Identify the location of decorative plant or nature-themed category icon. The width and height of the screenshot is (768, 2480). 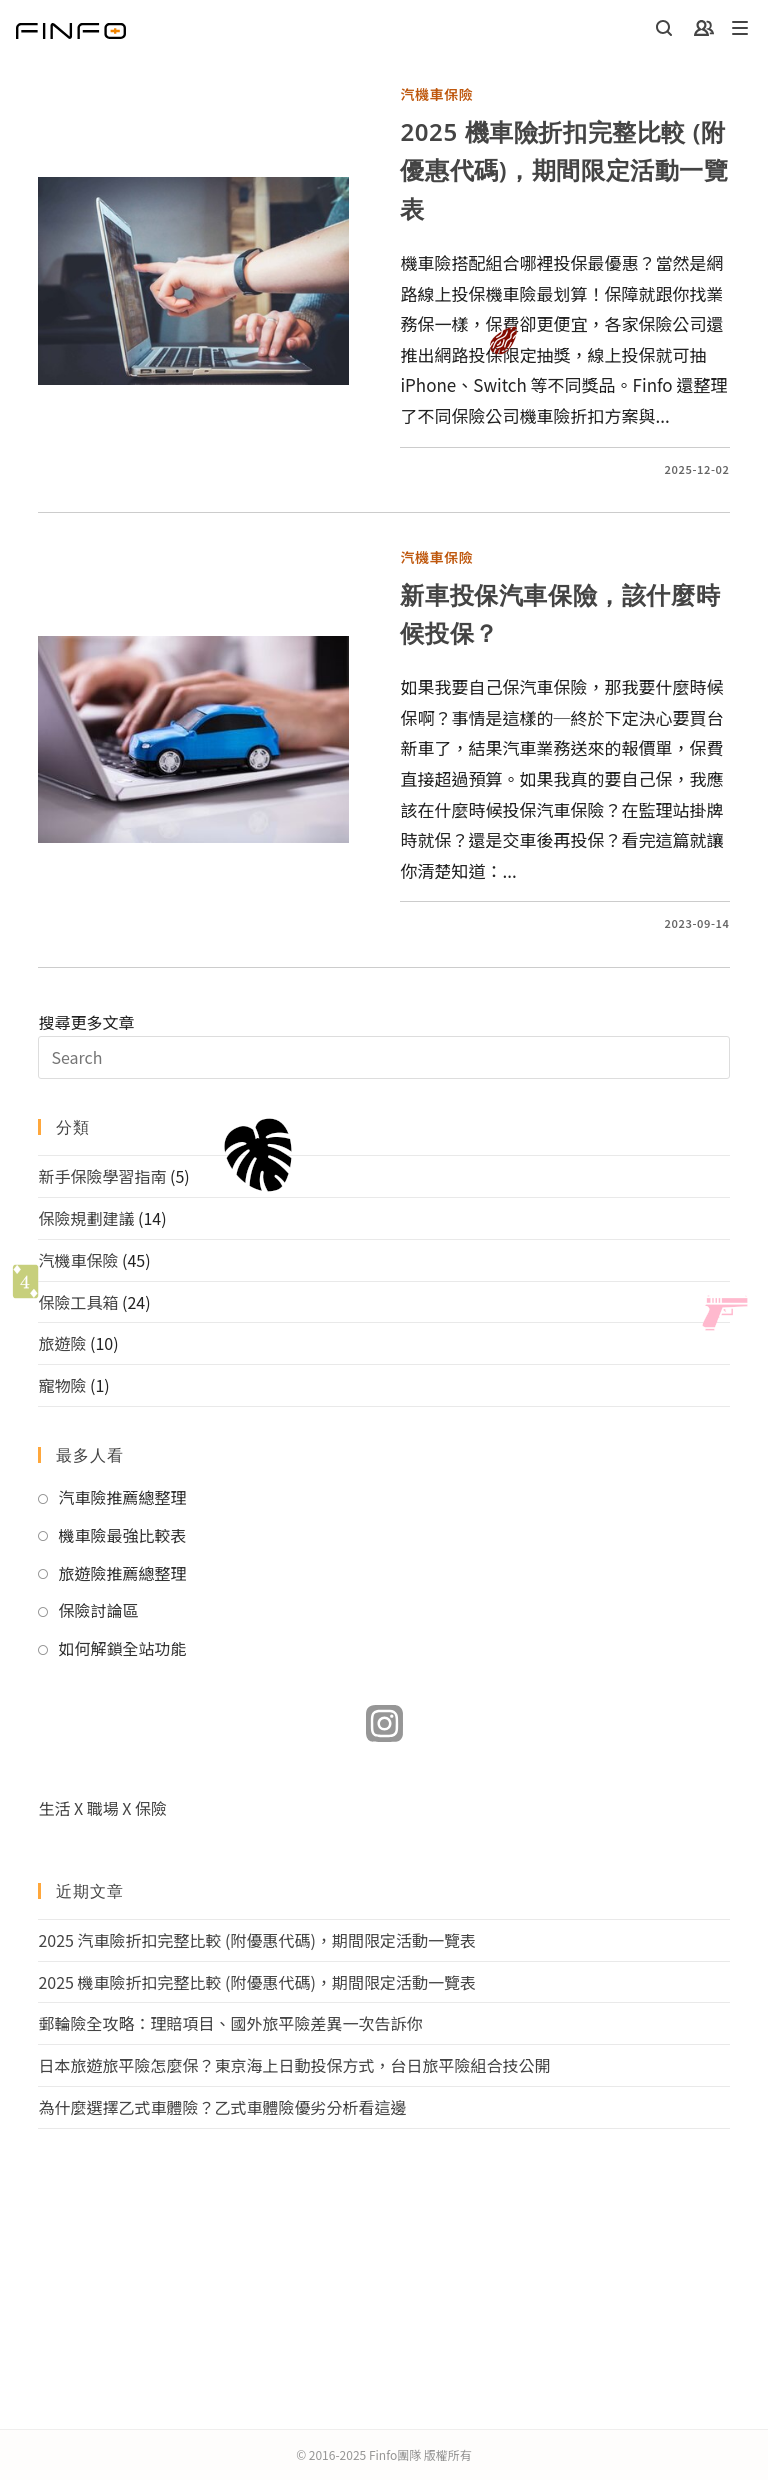
(258, 1155).